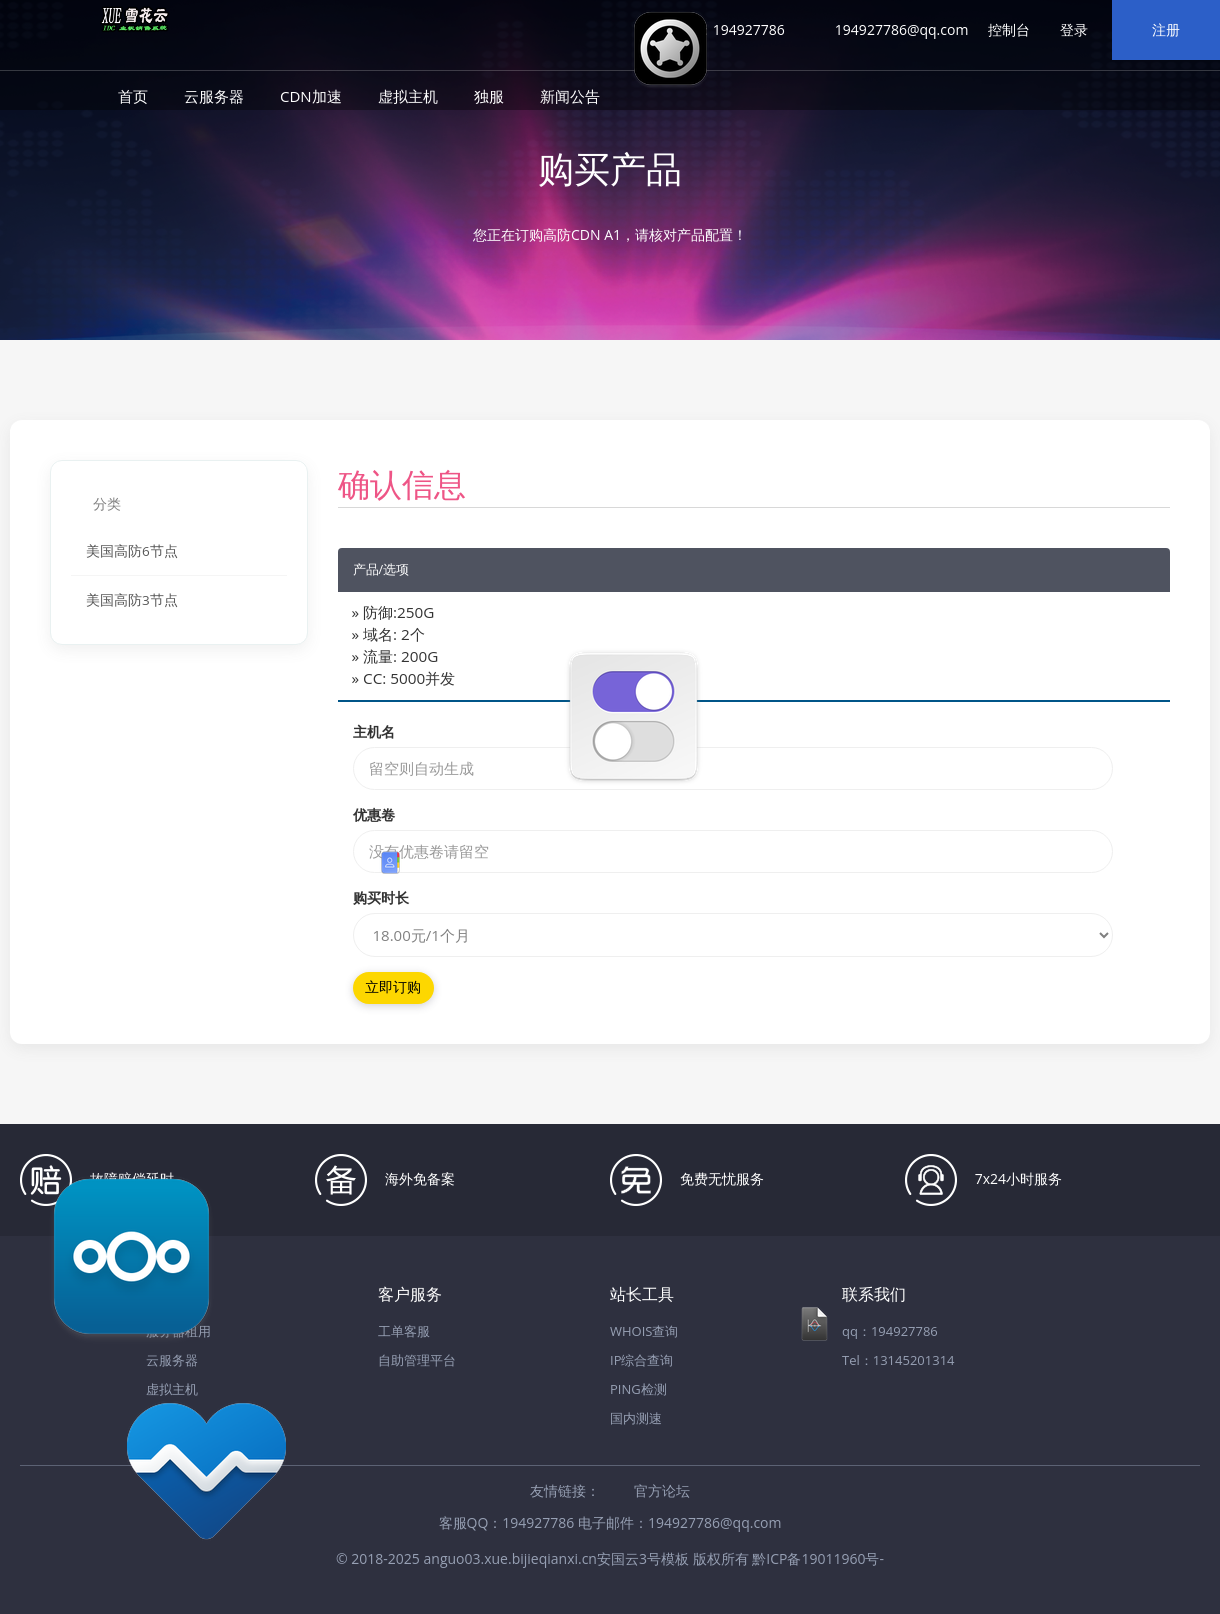 The height and width of the screenshot is (1614, 1220). Describe the element at coordinates (131, 1256) in the screenshot. I see `open nextcloud app` at that location.